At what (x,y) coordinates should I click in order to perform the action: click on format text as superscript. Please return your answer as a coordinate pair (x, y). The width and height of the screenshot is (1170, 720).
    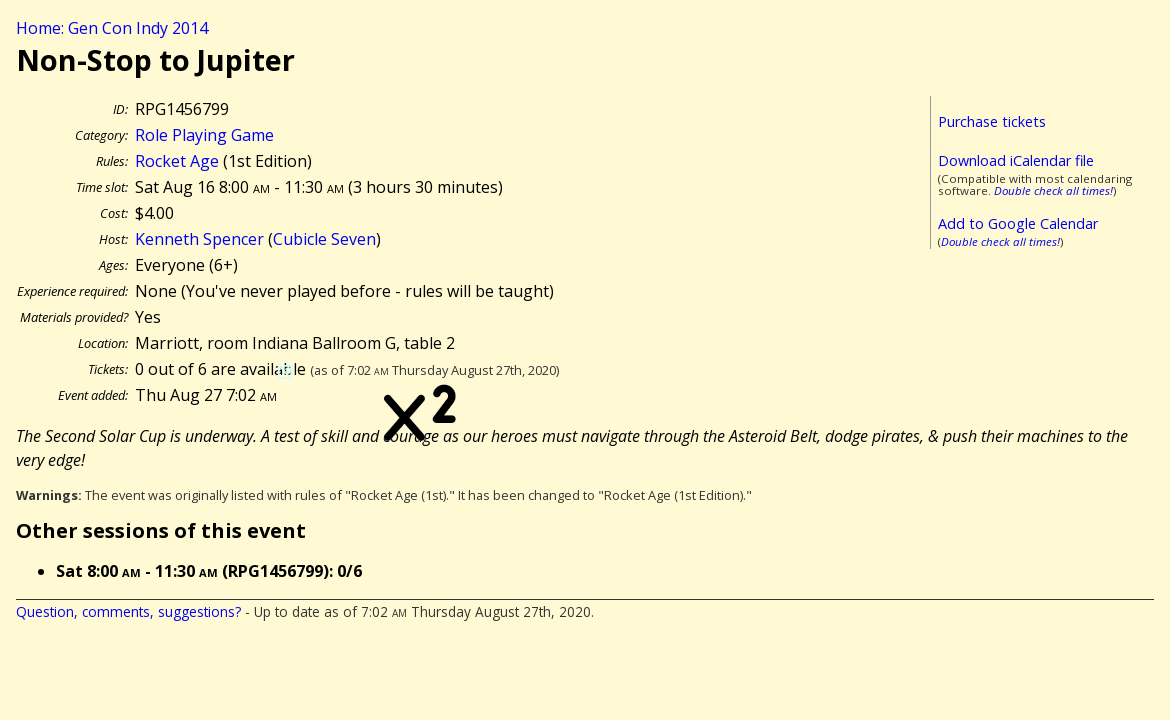
    Looking at the image, I should click on (416, 414).